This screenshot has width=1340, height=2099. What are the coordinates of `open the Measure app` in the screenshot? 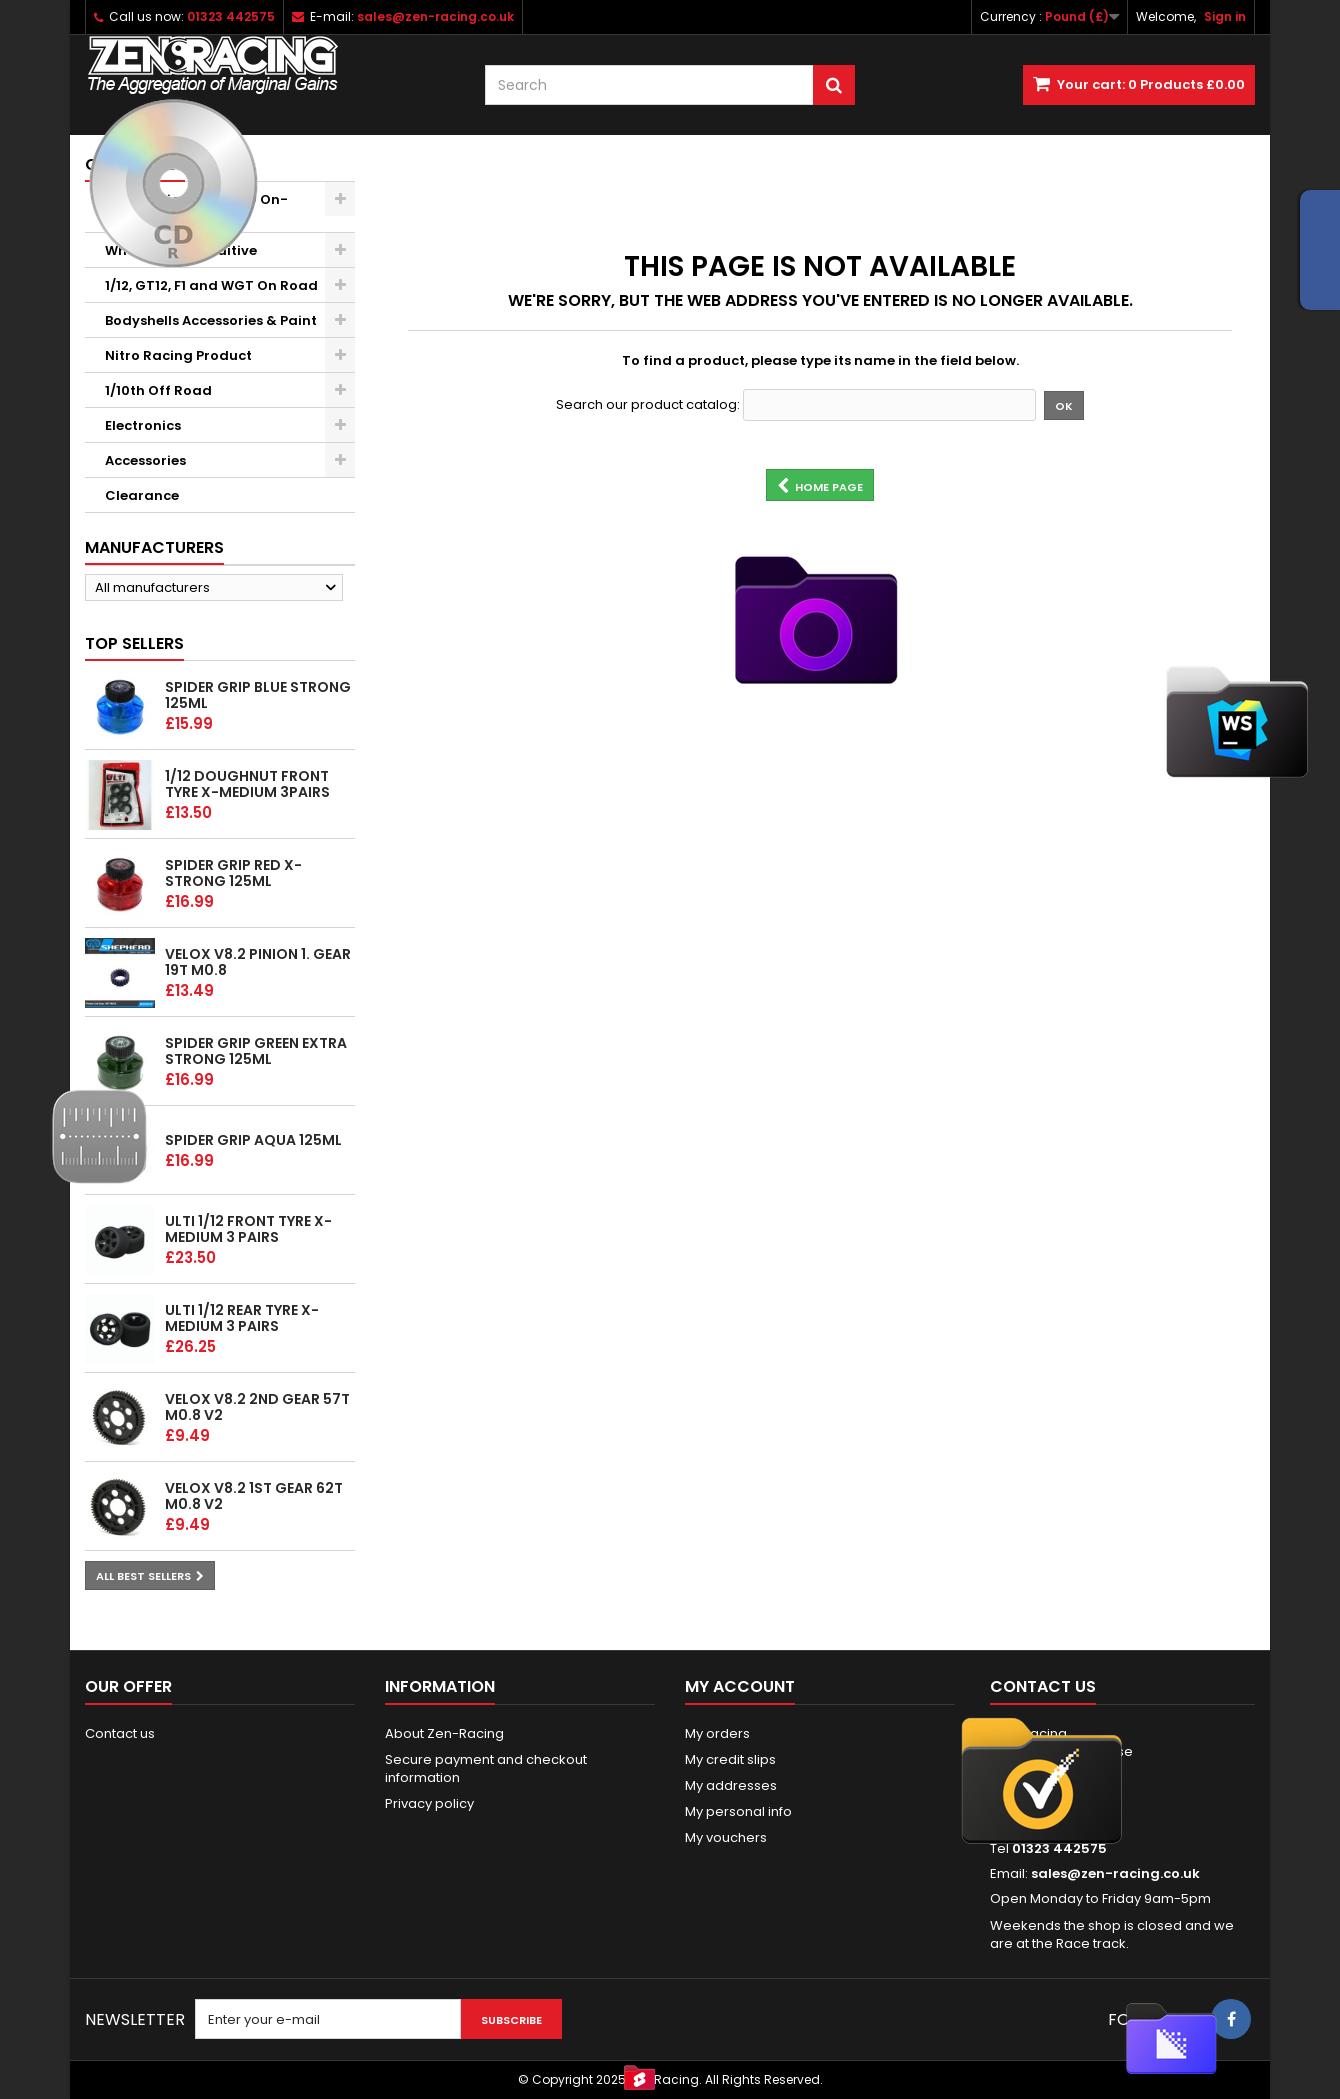 It's located at (99, 1136).